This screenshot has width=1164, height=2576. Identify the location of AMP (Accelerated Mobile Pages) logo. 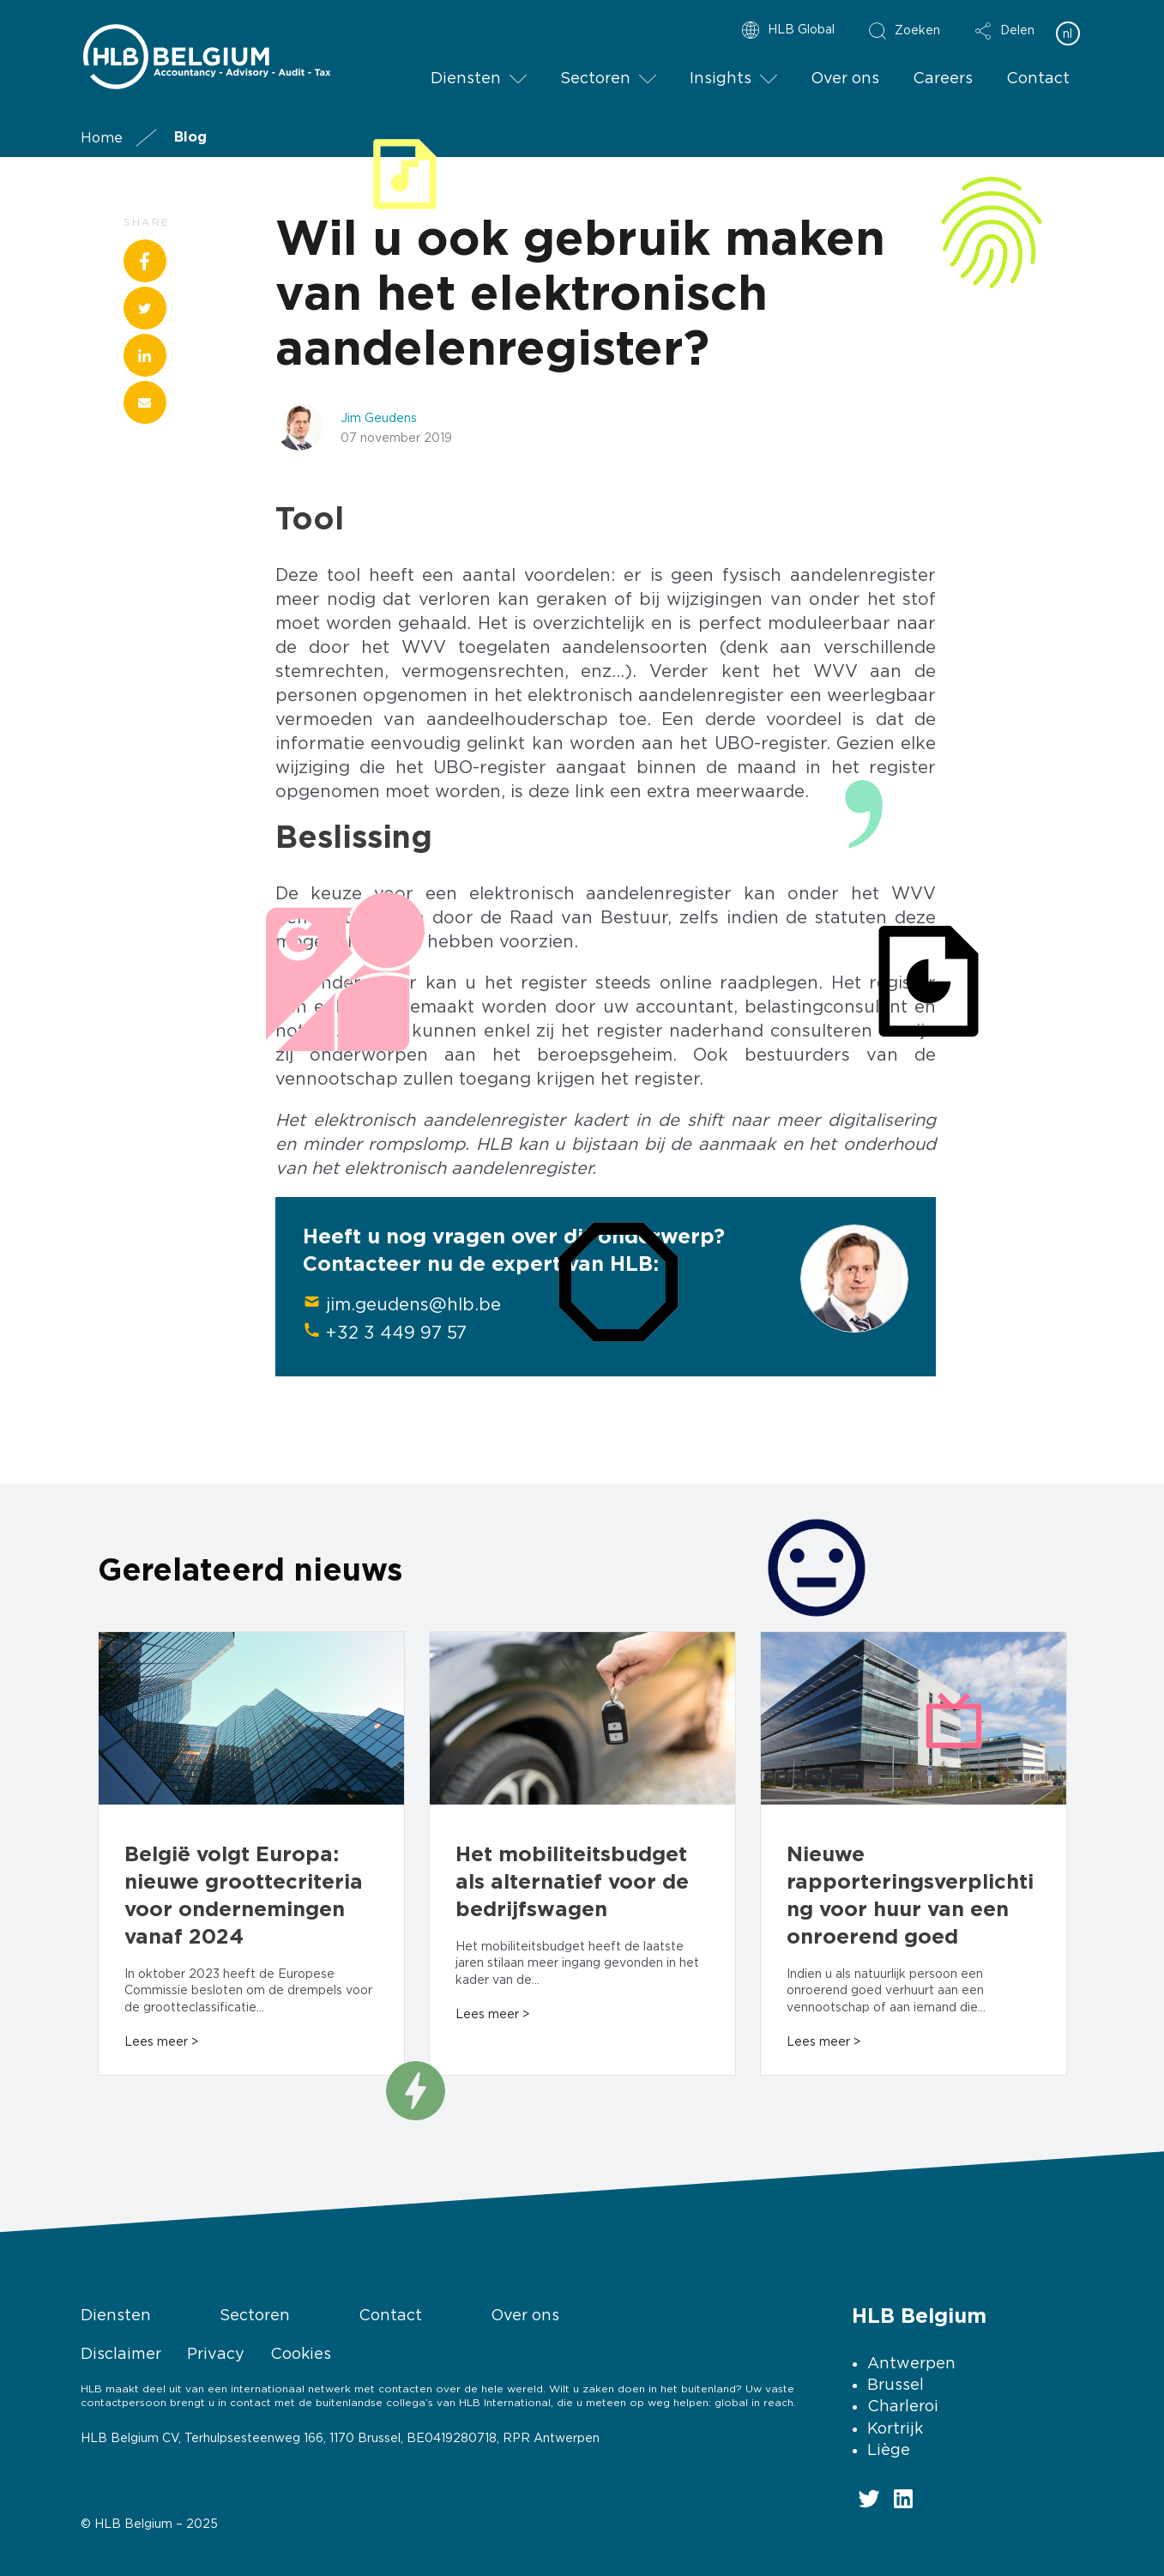
(415, 2090).